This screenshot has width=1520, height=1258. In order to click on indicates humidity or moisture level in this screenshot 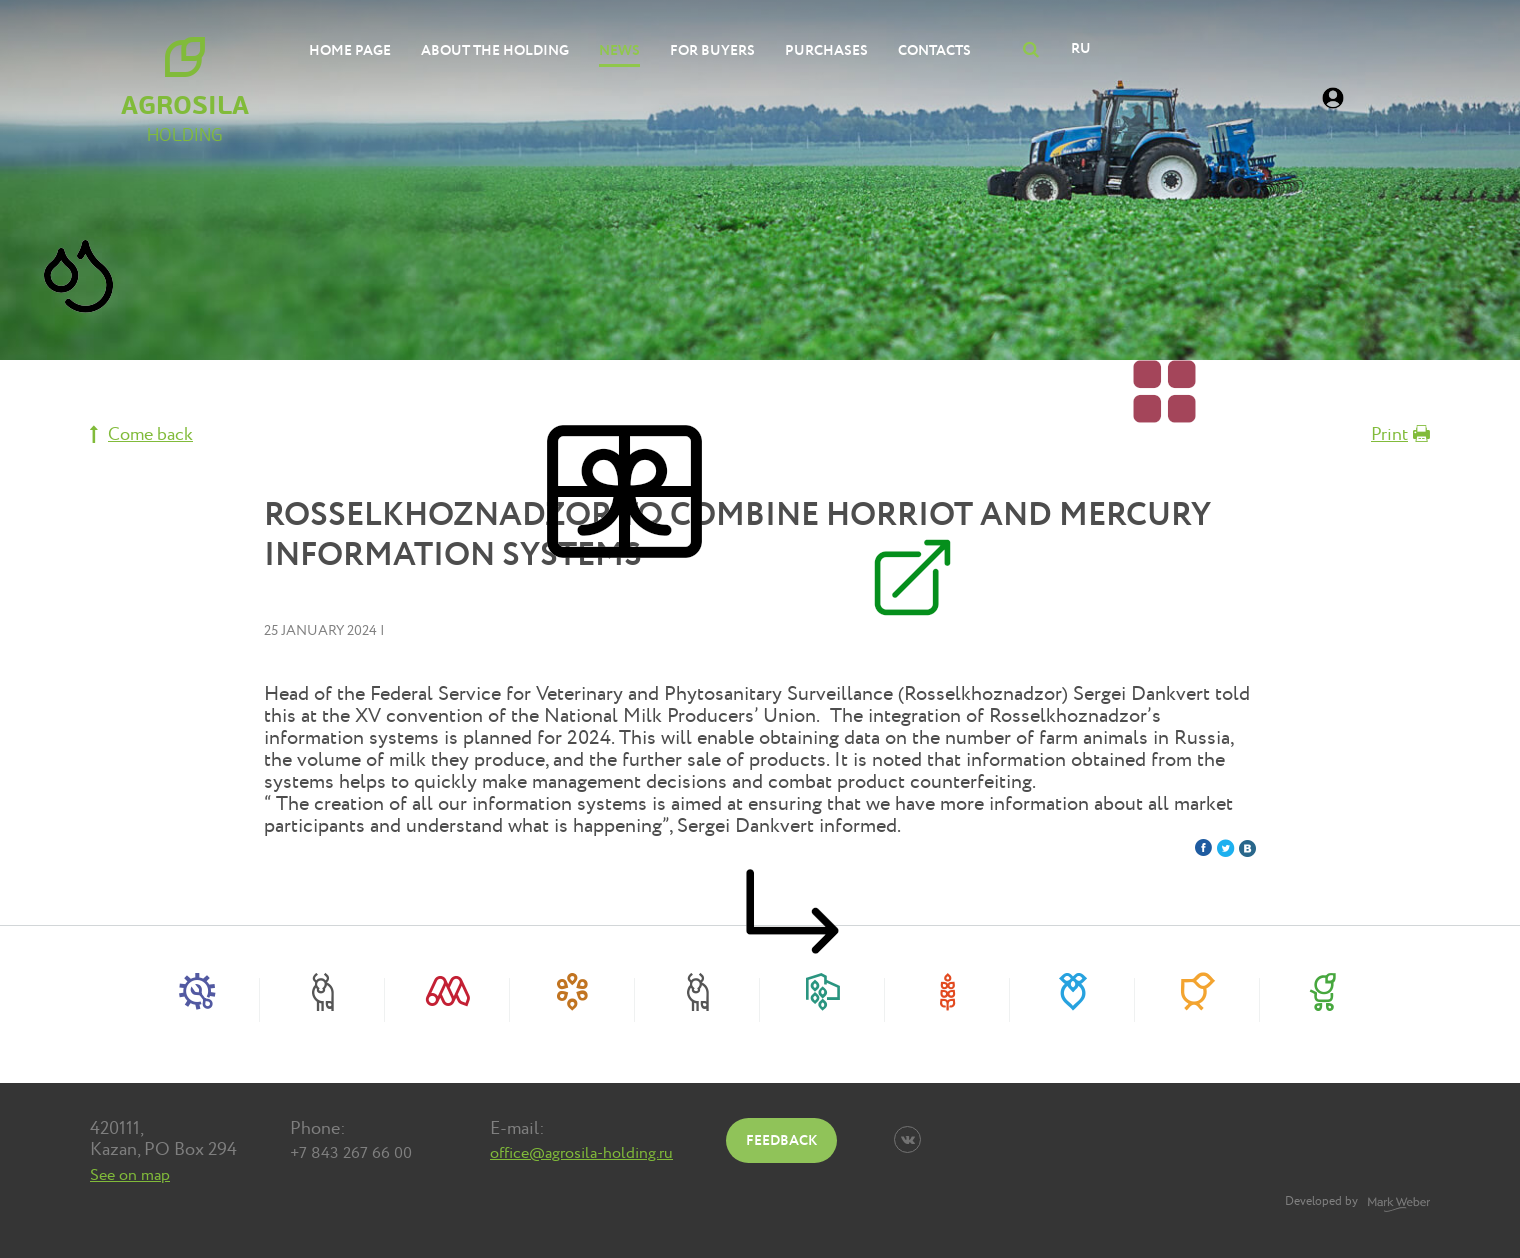, I will do `click(78, 274)`.